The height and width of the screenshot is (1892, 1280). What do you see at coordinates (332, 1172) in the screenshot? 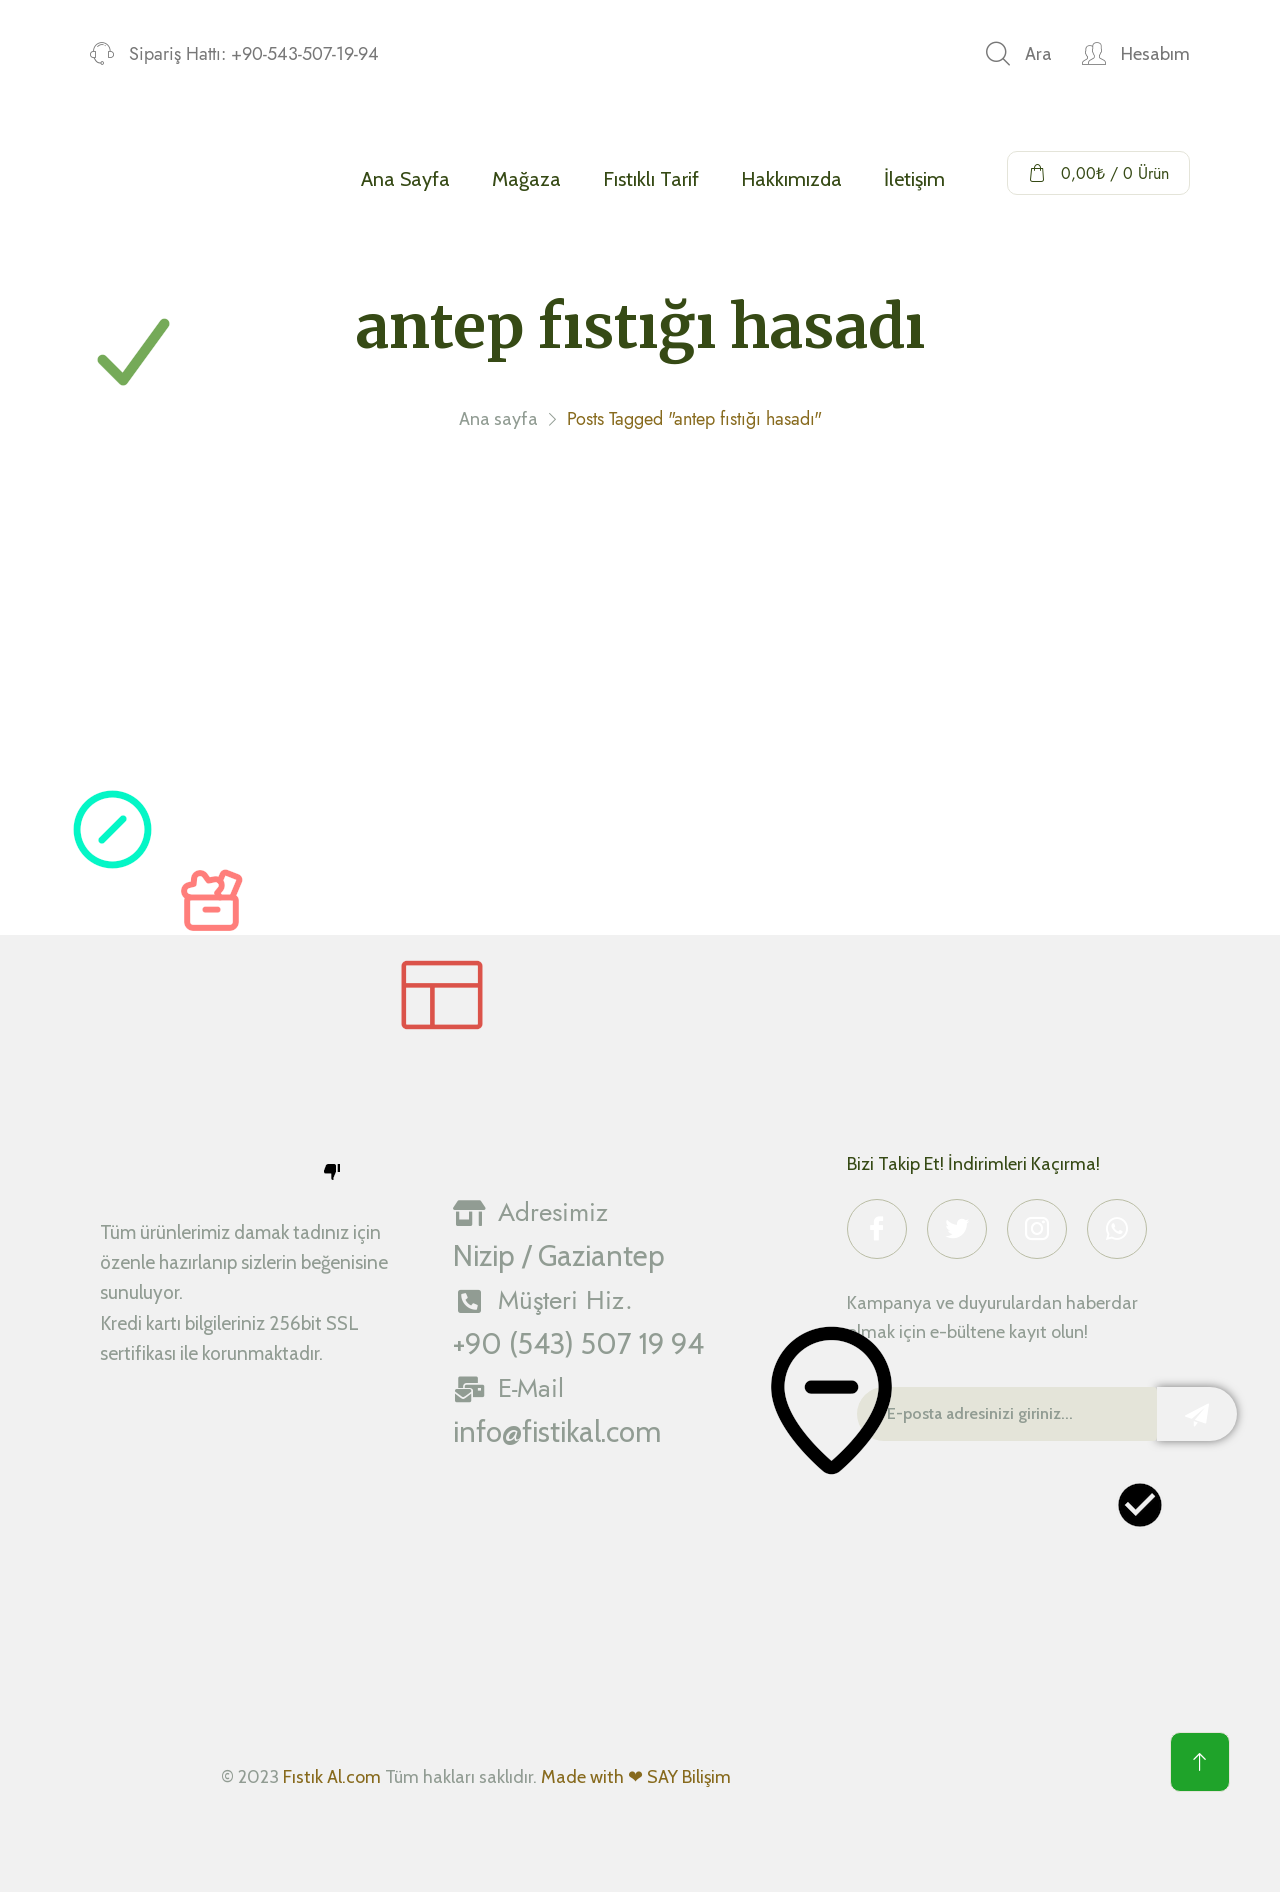
I see `dislike or downvote content` at bounding box center [332, 1172].